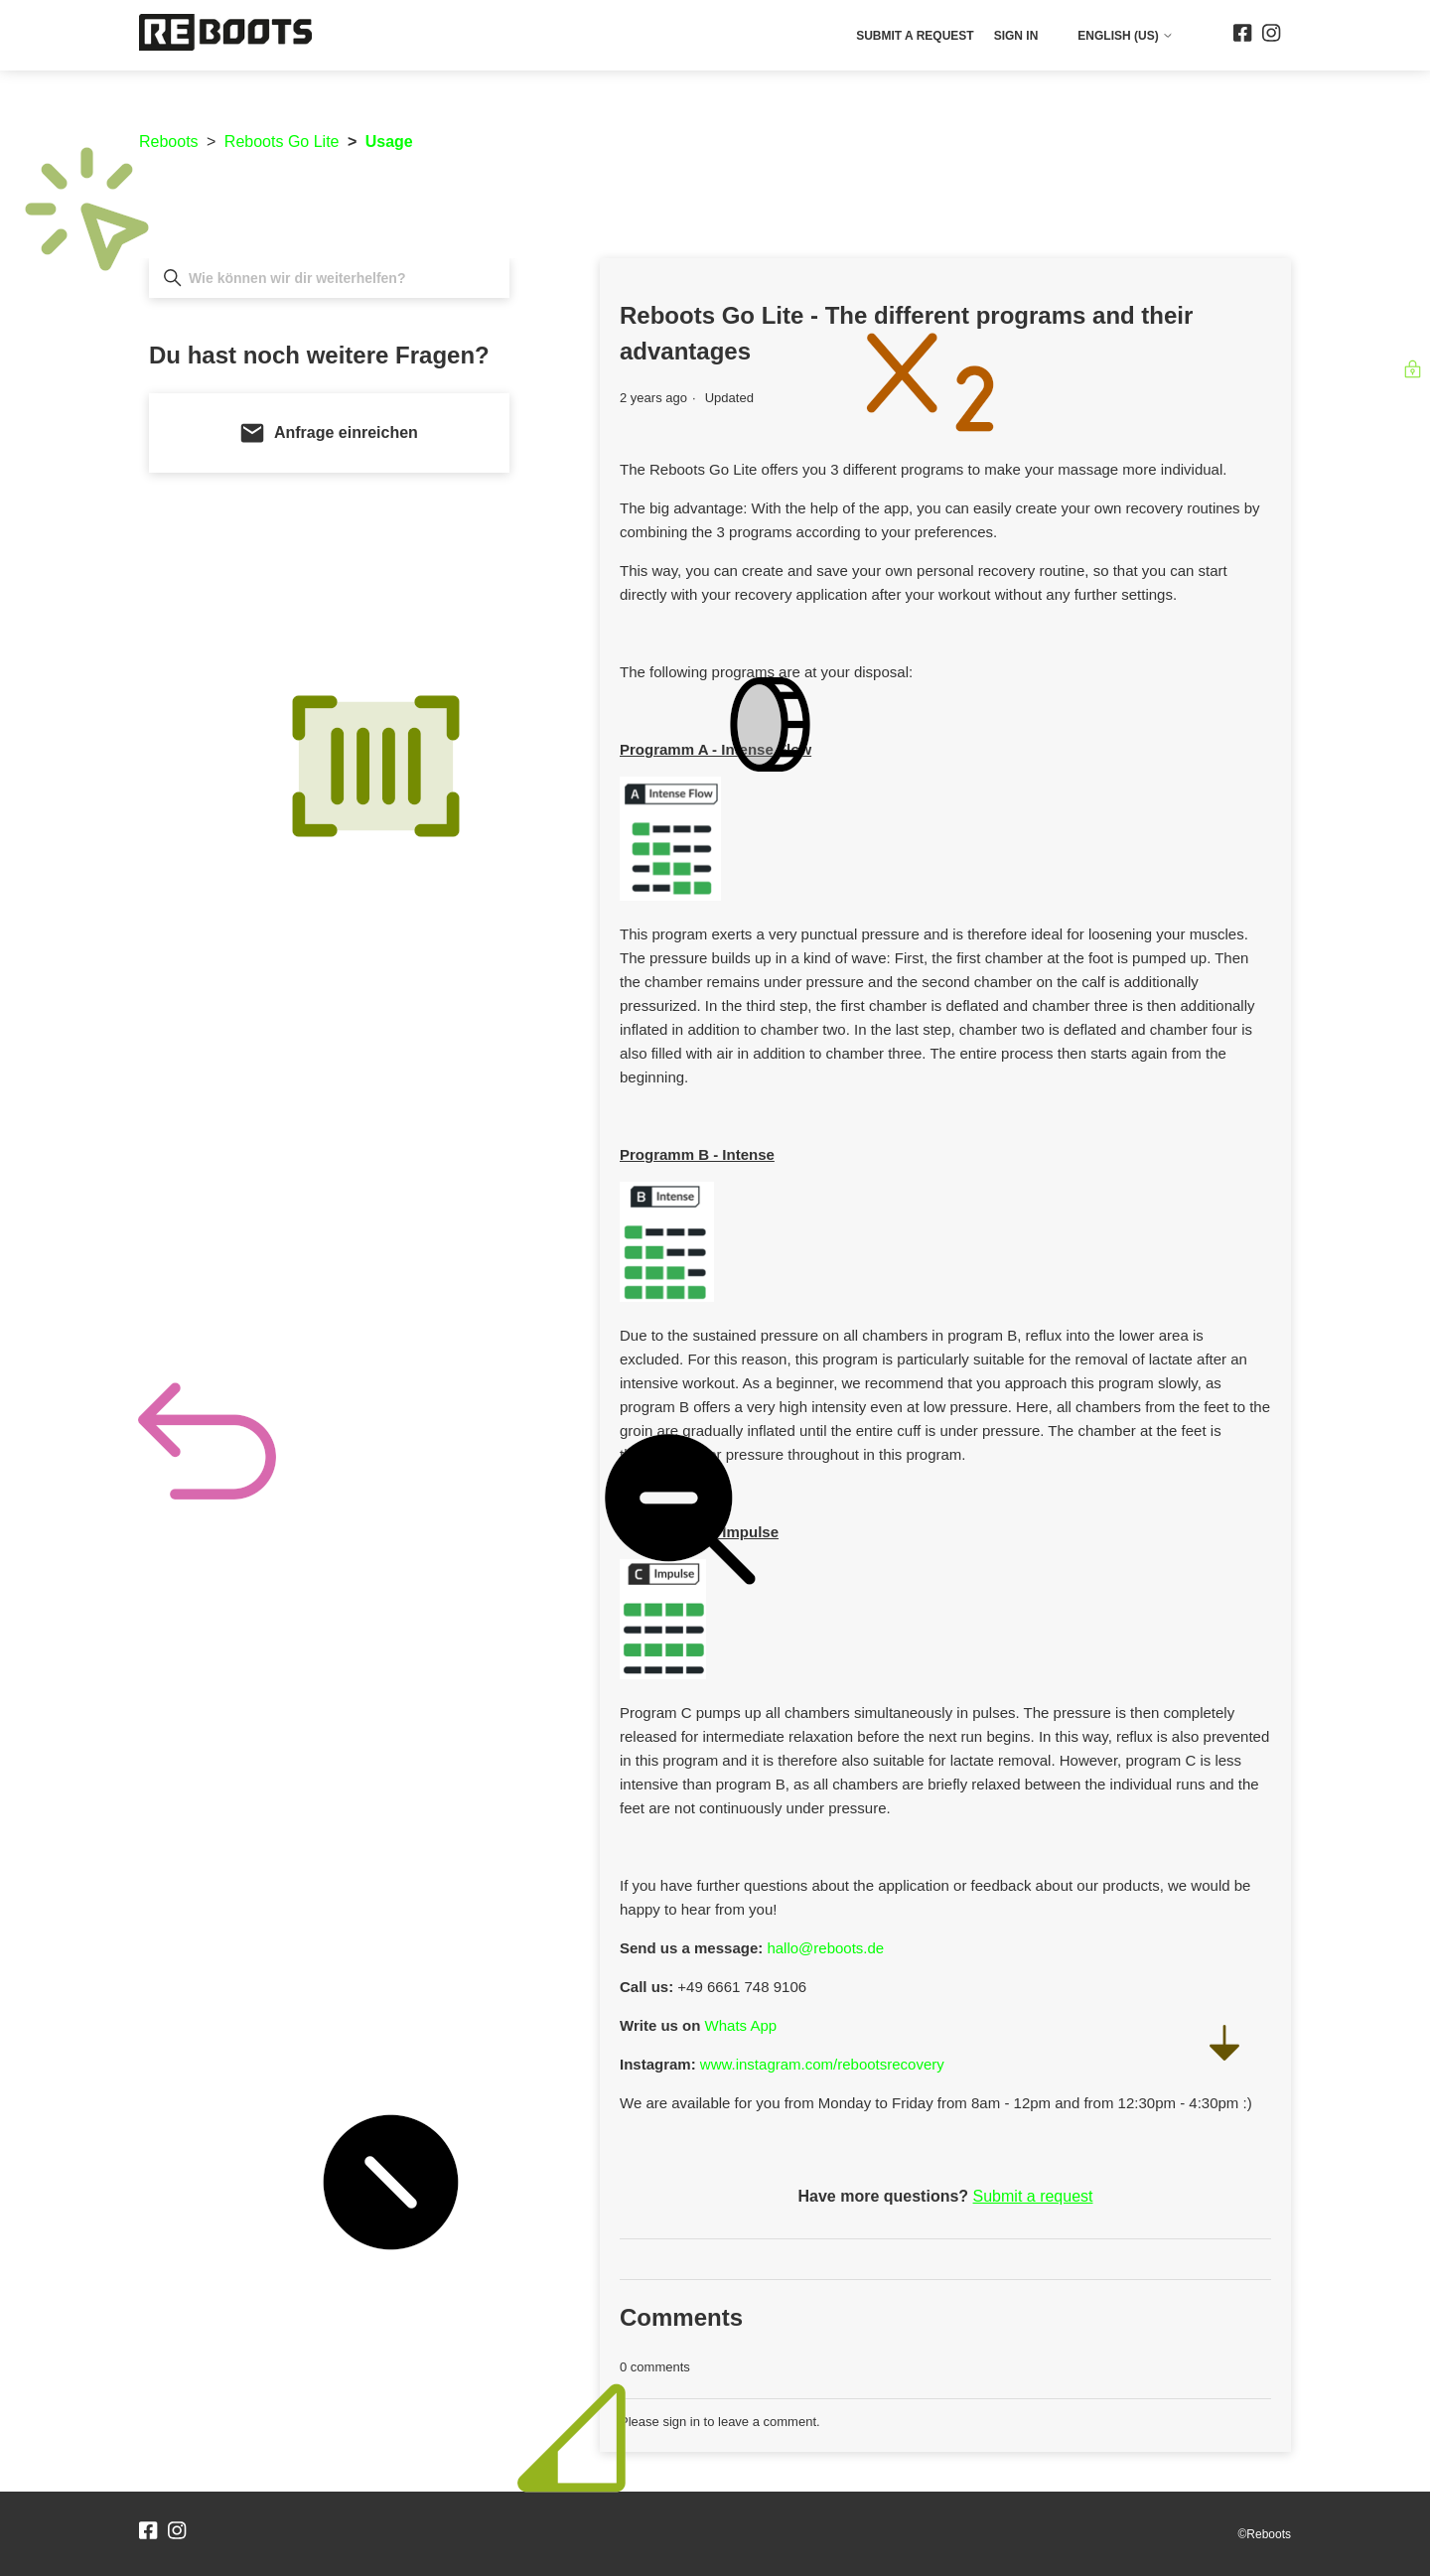 Image resolution: width=1430 pixels, height=2576 pixels. I want to click on zoom out of the current view, so click(680, 1509).